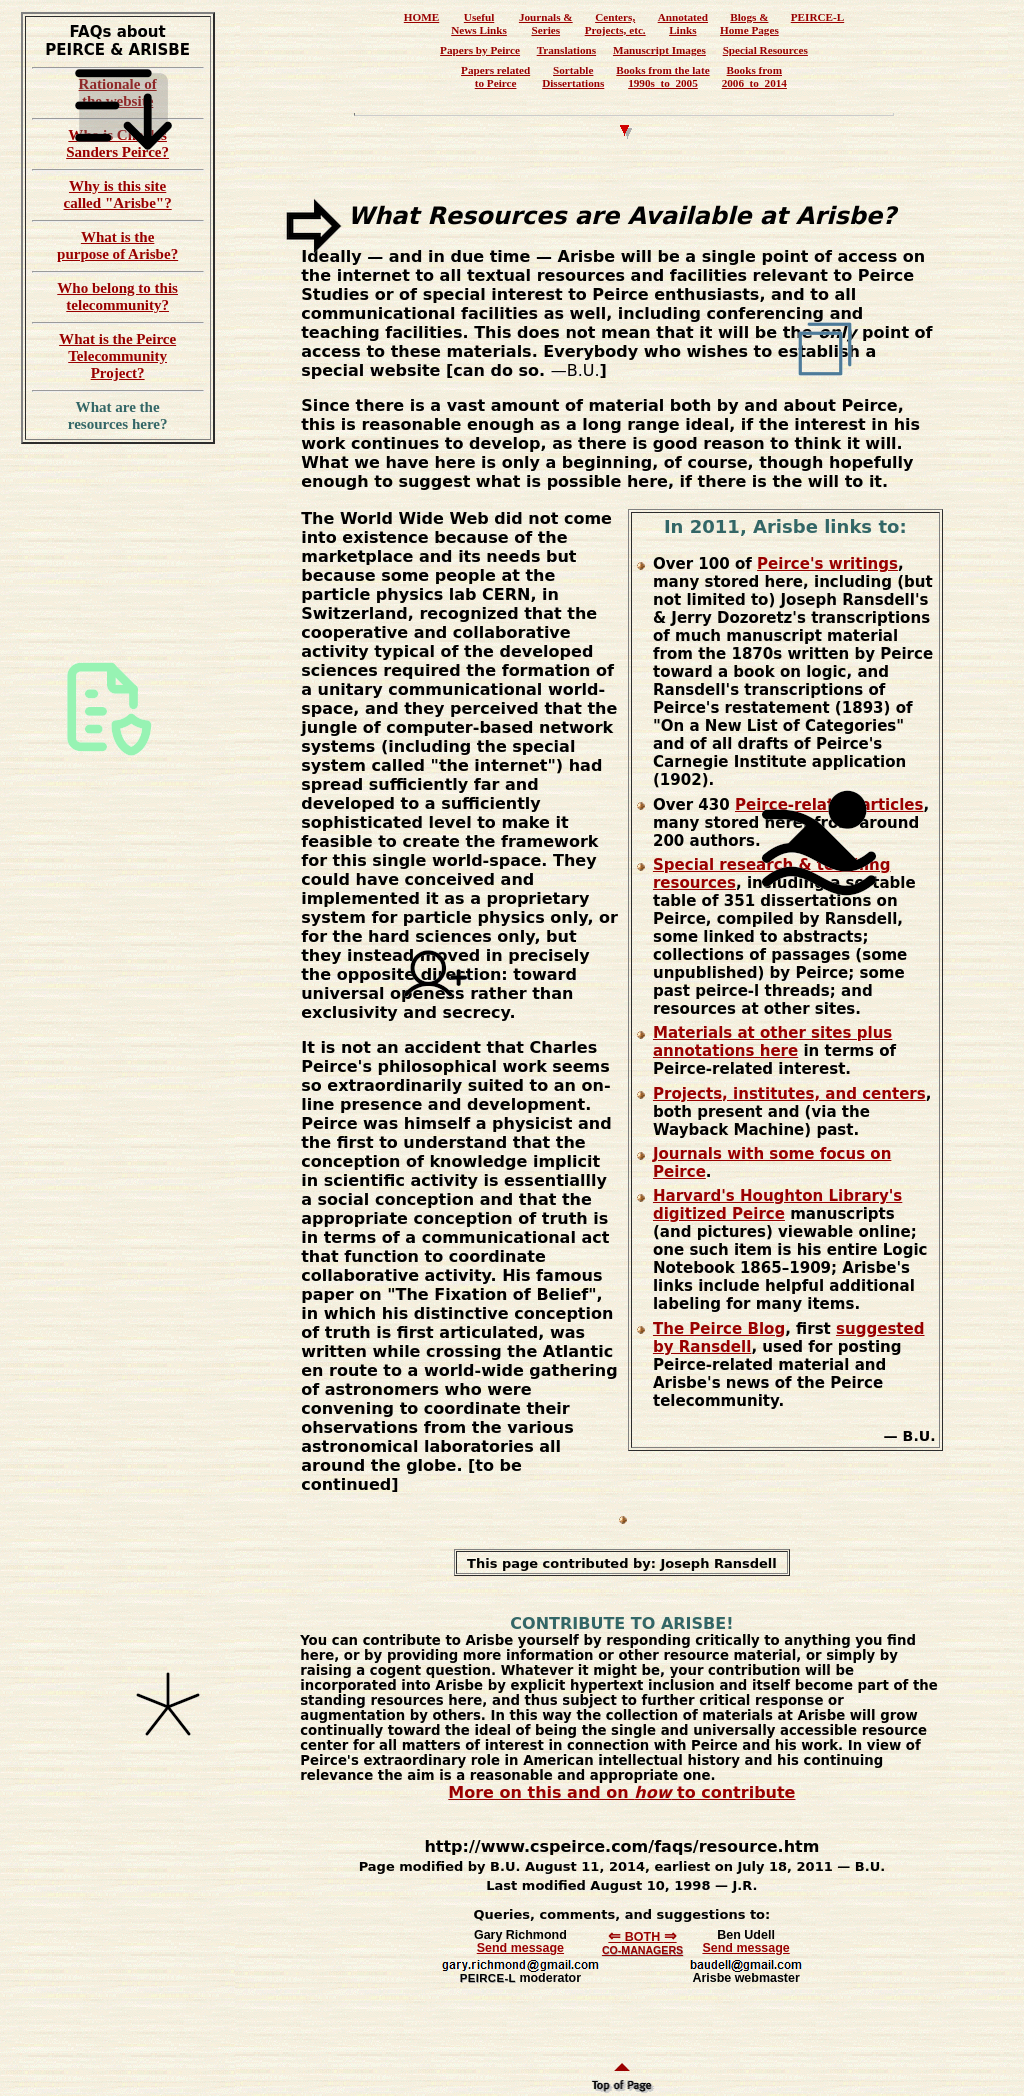 This screenshot has width=1024, height=2096. I want to click on sort items in ascending order, so click(119, 105).